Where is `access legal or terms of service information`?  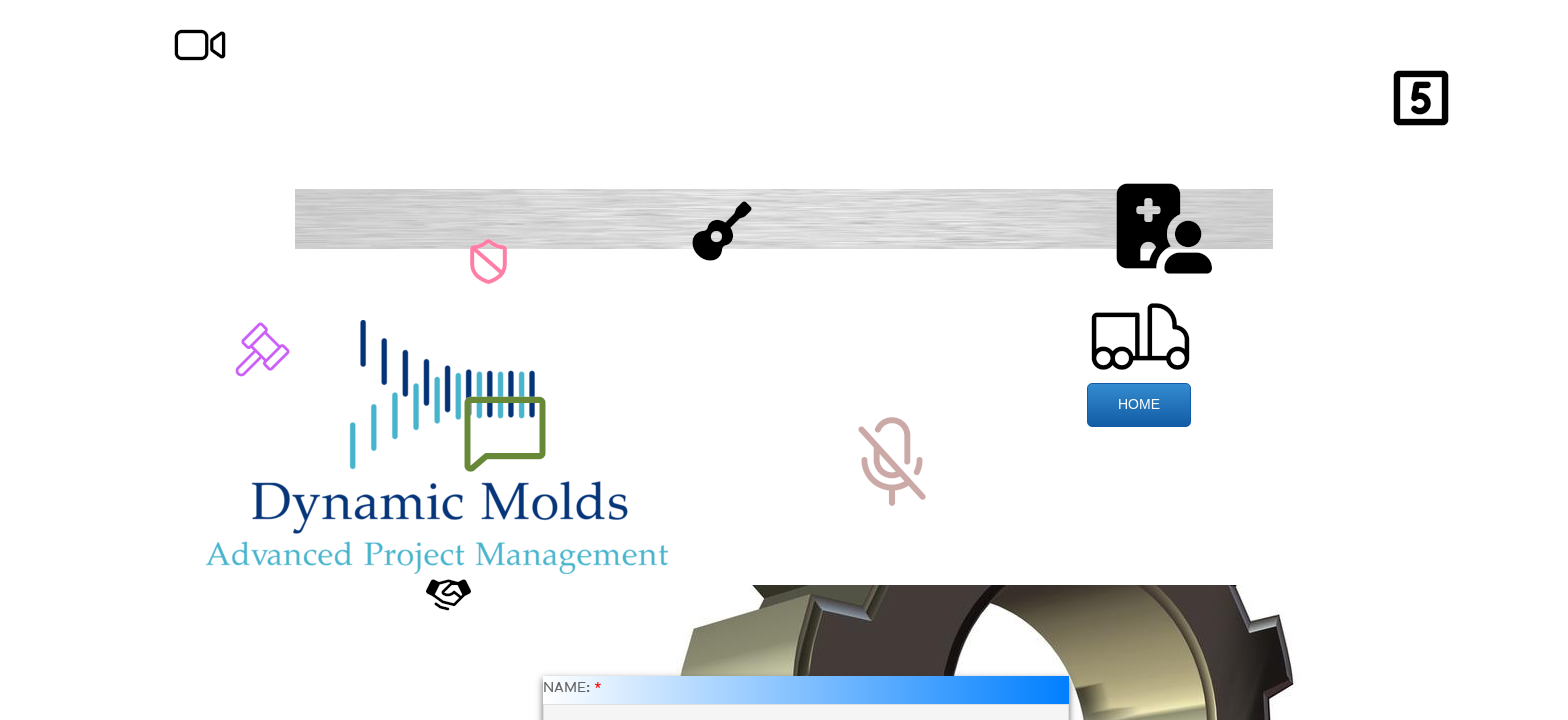
access legal or terms of service information is located at coordinates (260, 351).